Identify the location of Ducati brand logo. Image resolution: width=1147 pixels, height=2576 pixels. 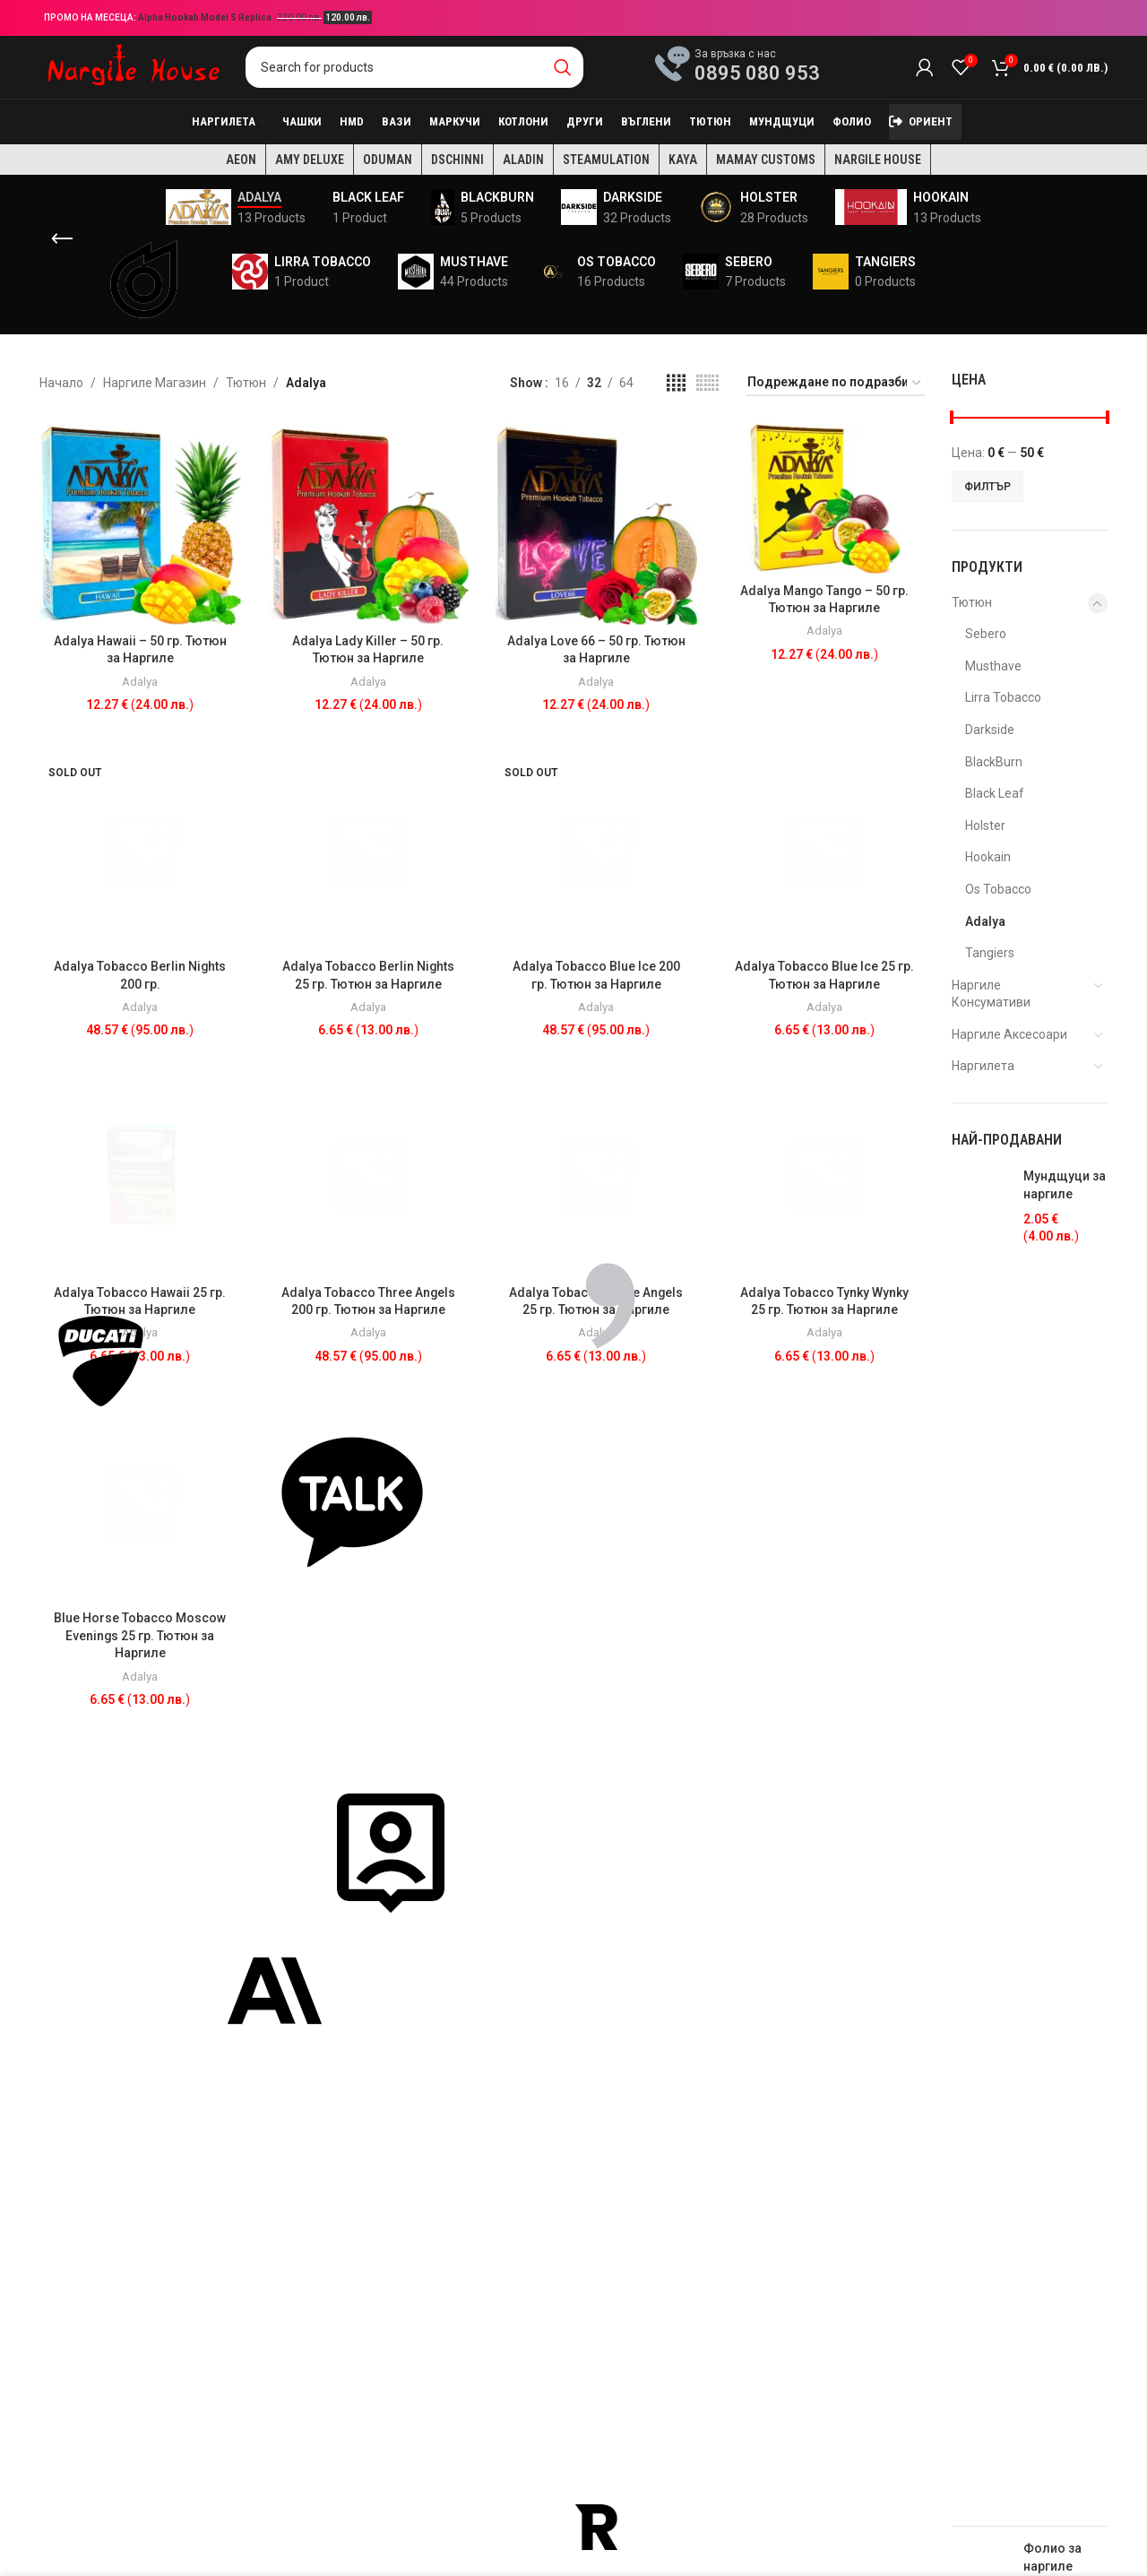
(100, 1361).